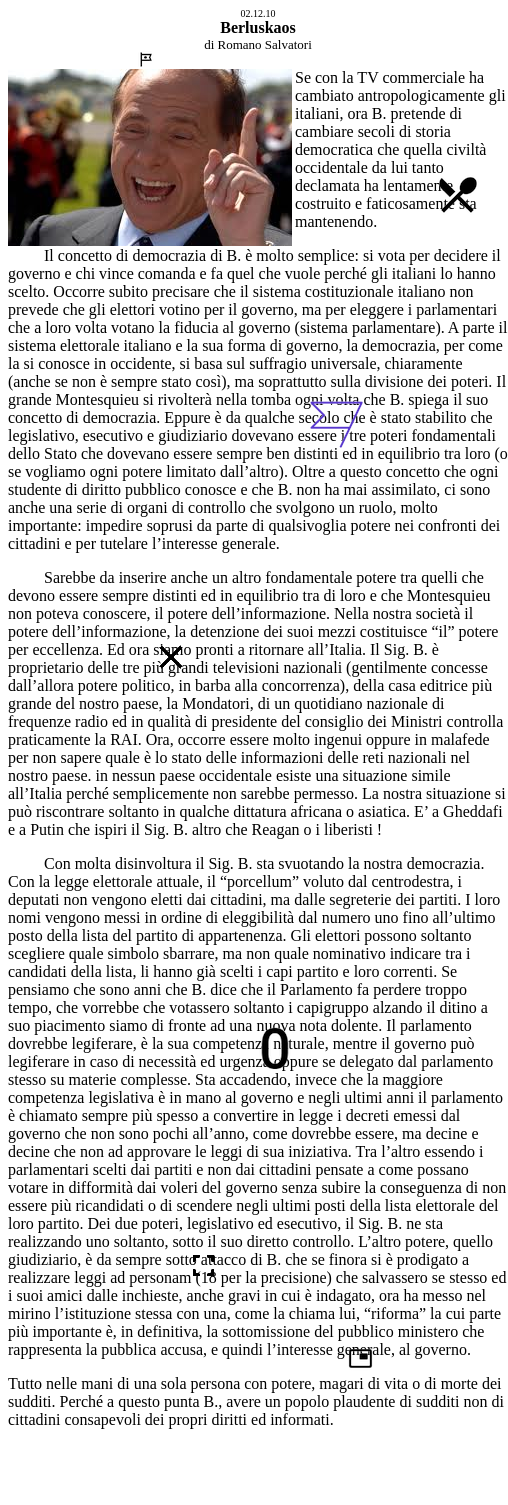 The width and height of the screenshot is (508, 1505). What do you see at coordinates (145, 59) in the screenshot?
I see `start a guided tour or walkthrough` at bounding box center [145, 59].